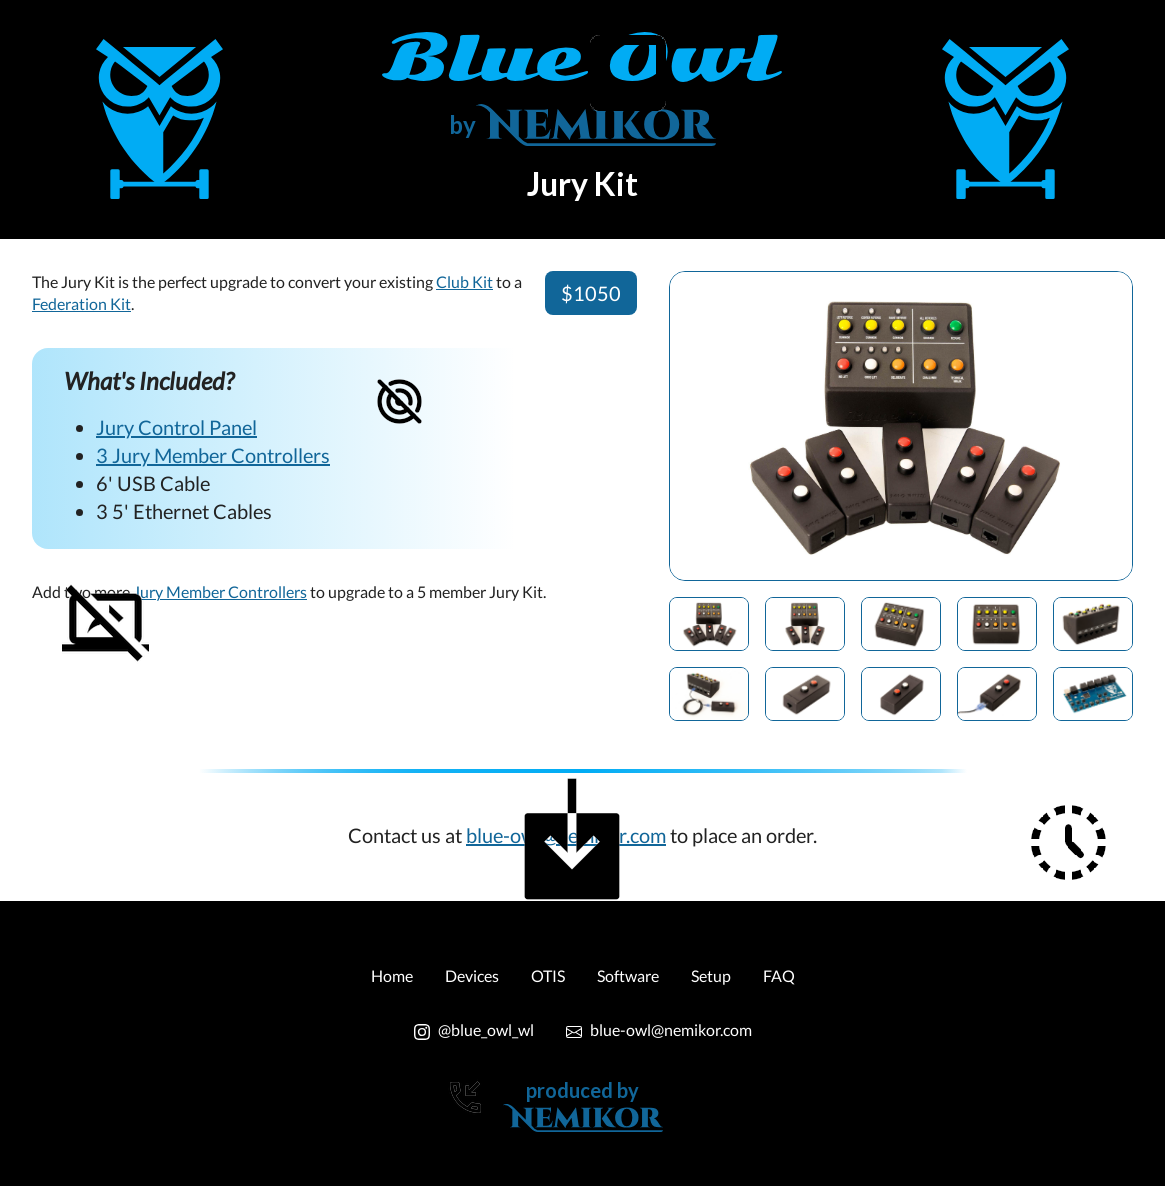 Image resolution: width=1165 pixels, height=1186 pixels. Describe the element at coordinates (572, 839) in the screenshot. I see `download a file to your device` at that location.